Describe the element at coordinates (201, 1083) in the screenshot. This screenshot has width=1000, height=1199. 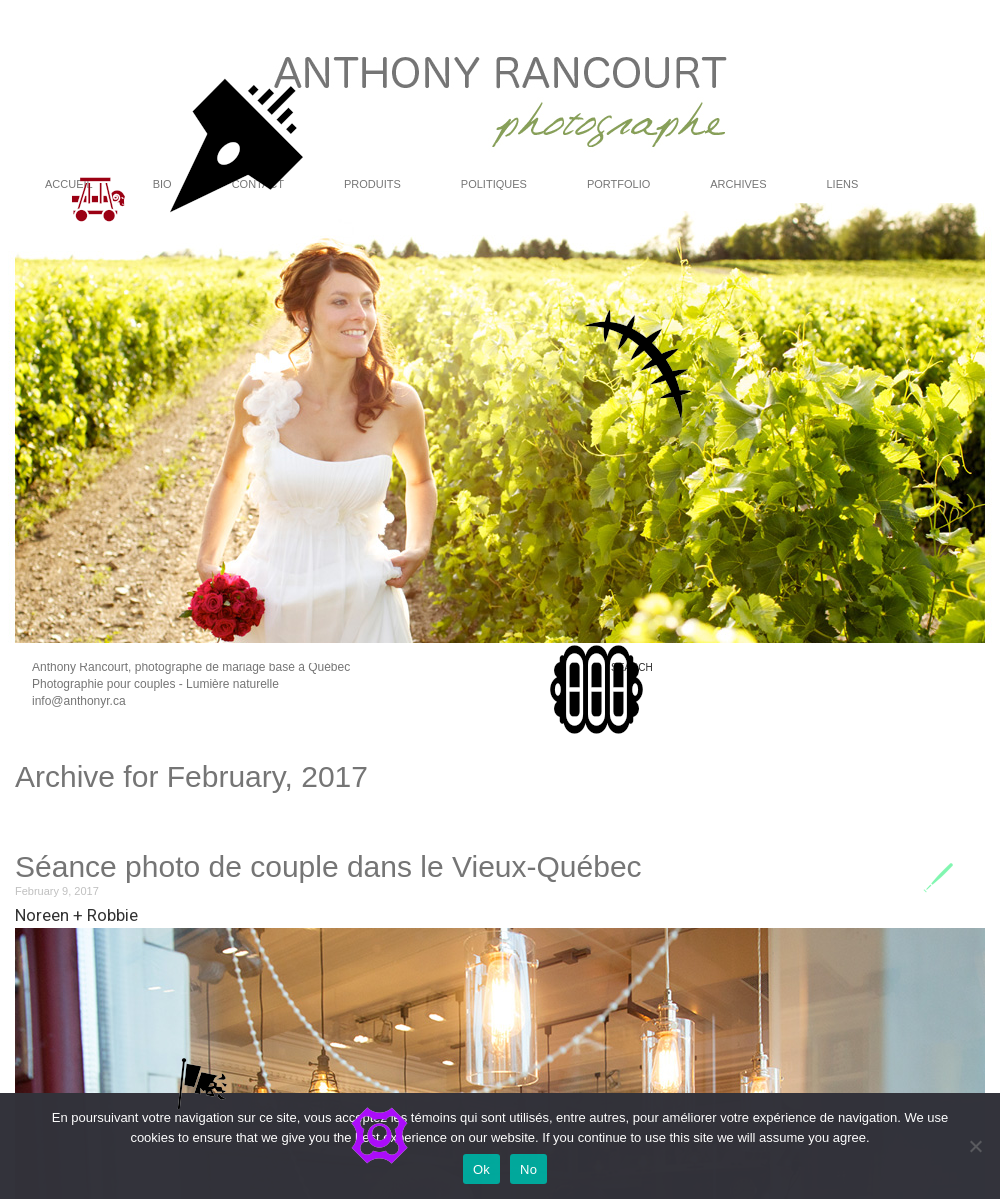
I see `indicates a defeated faction or conquered territory` at that location.